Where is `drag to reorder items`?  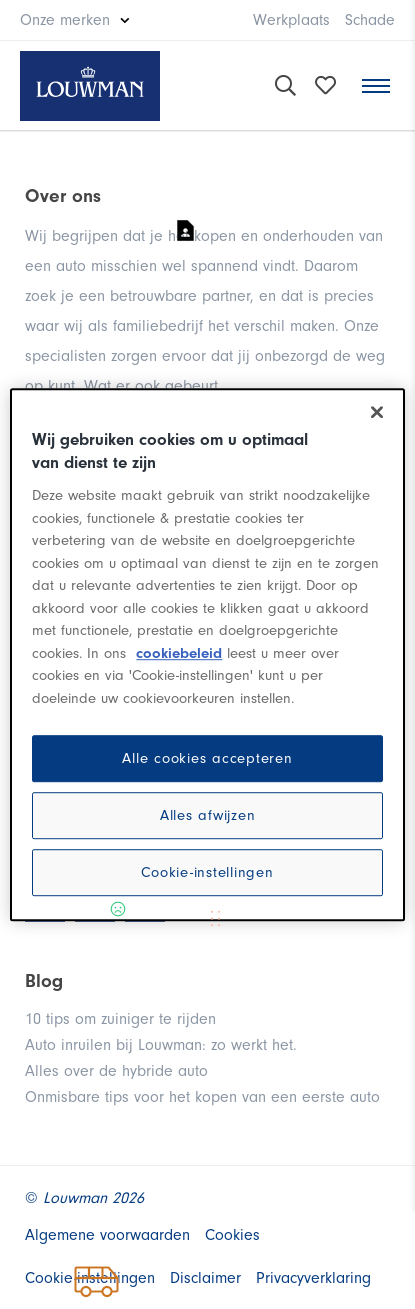 drag to reorder items is located at coordinates (215, 918).